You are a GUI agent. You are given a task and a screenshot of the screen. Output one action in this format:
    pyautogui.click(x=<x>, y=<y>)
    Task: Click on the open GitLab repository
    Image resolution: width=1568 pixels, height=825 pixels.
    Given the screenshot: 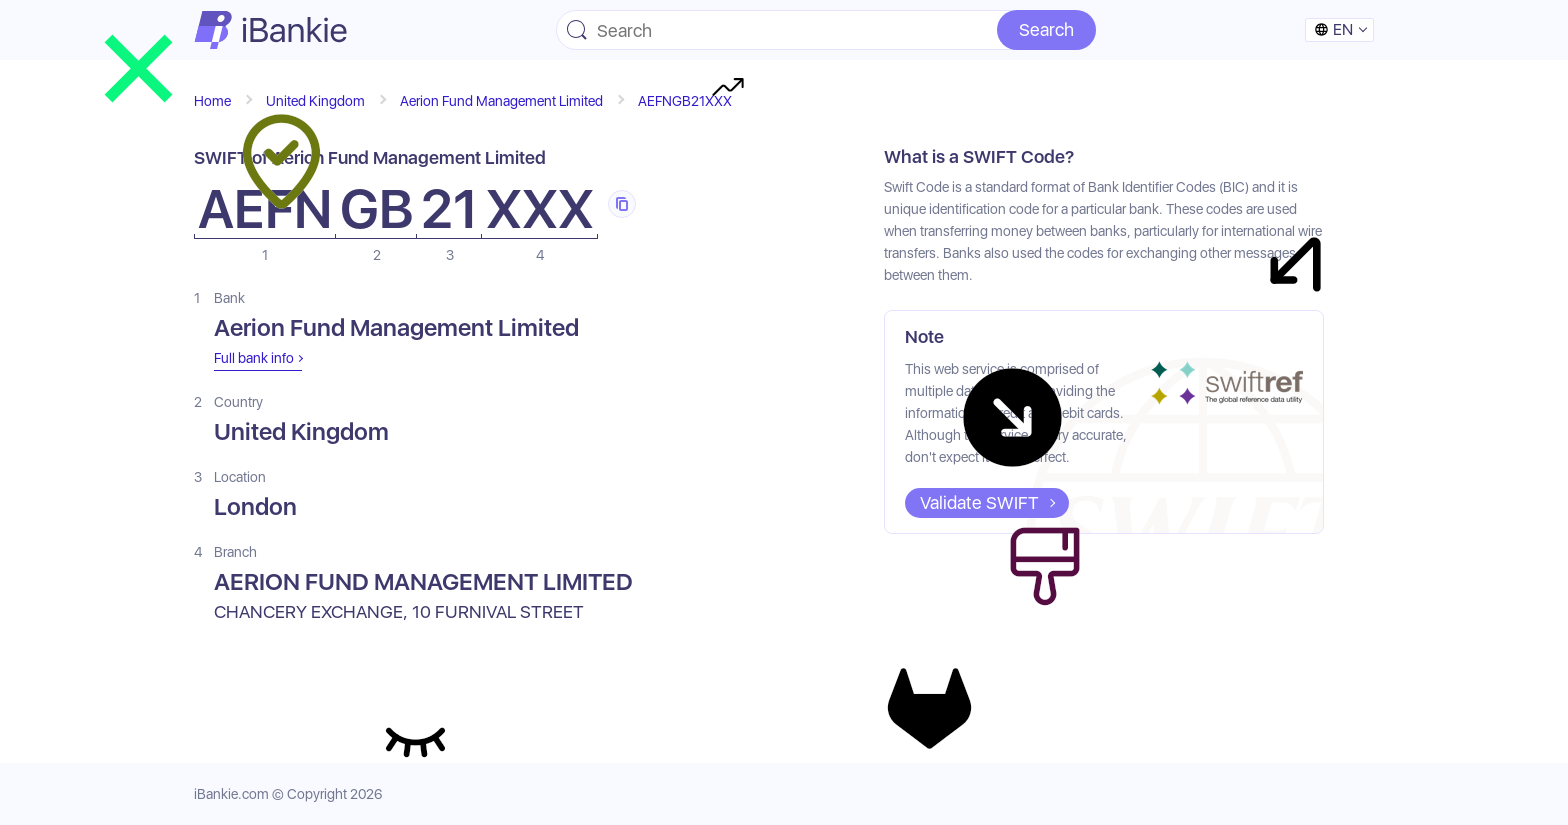 What is the action you would take?
    pyautogui.click(x=929, y=708)
    